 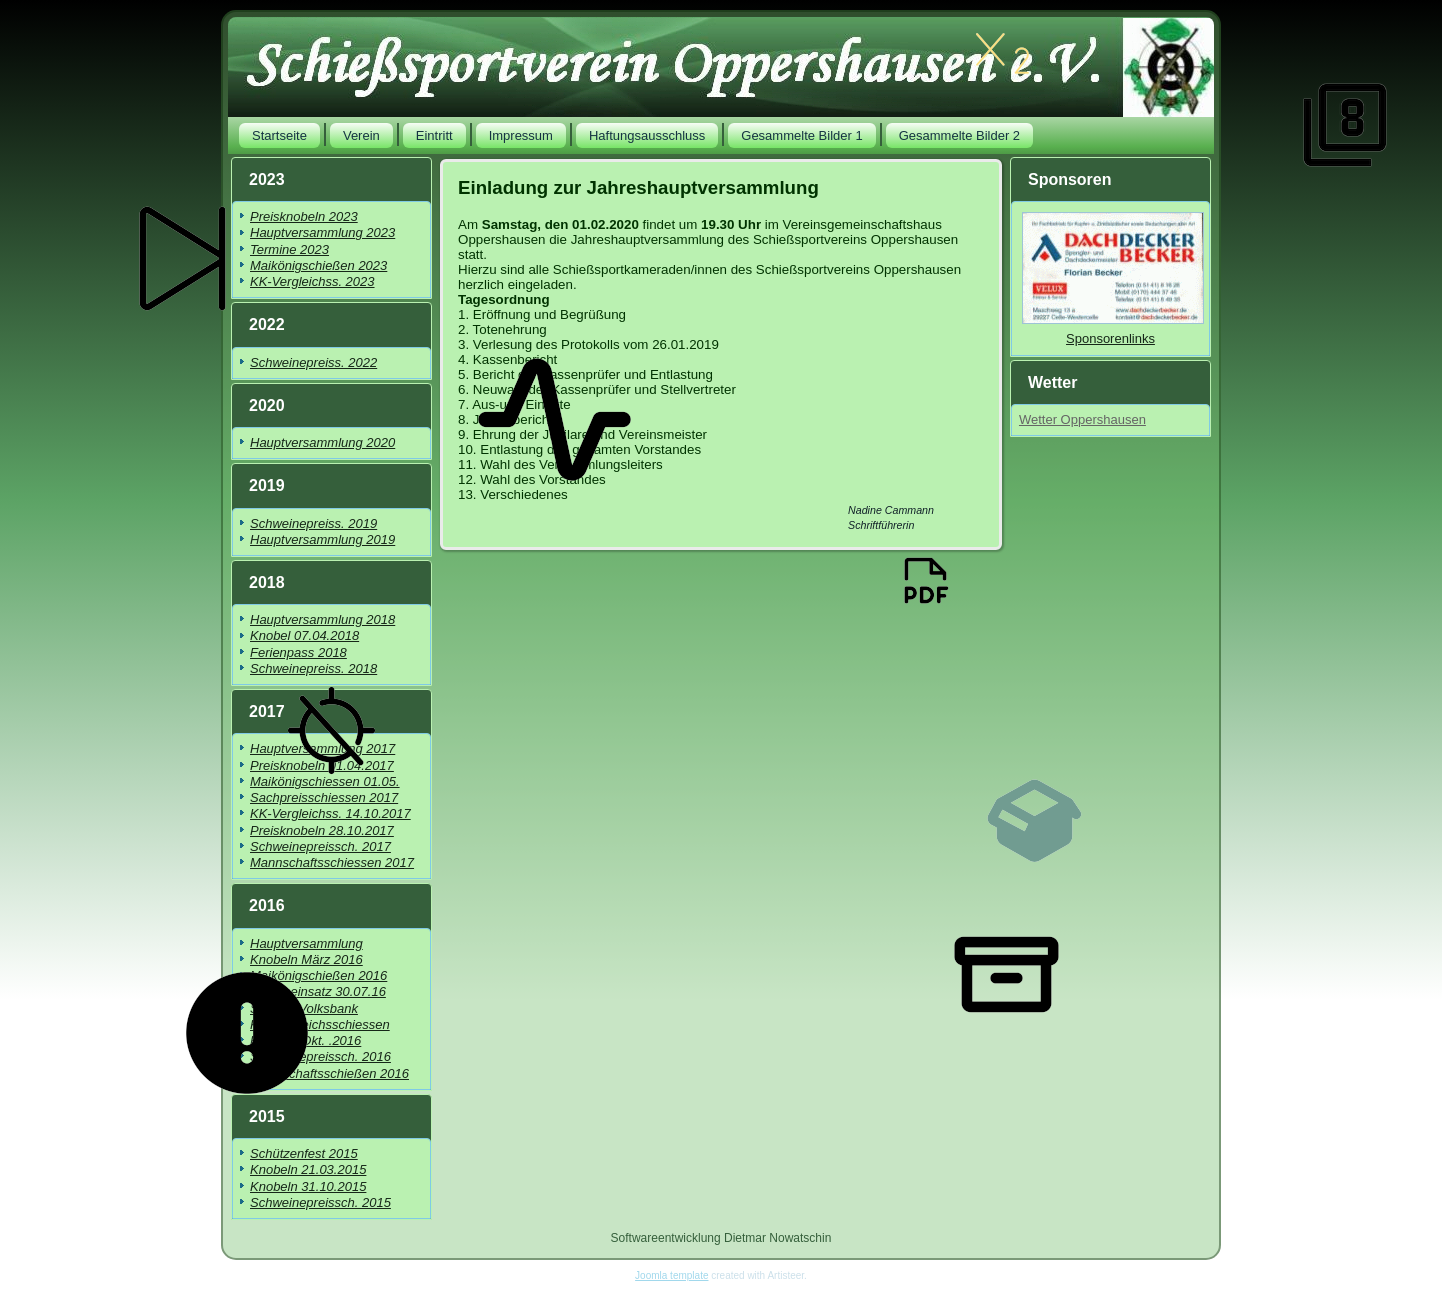 I want to click on archive item or conversation, so click(x=1006, y=974).